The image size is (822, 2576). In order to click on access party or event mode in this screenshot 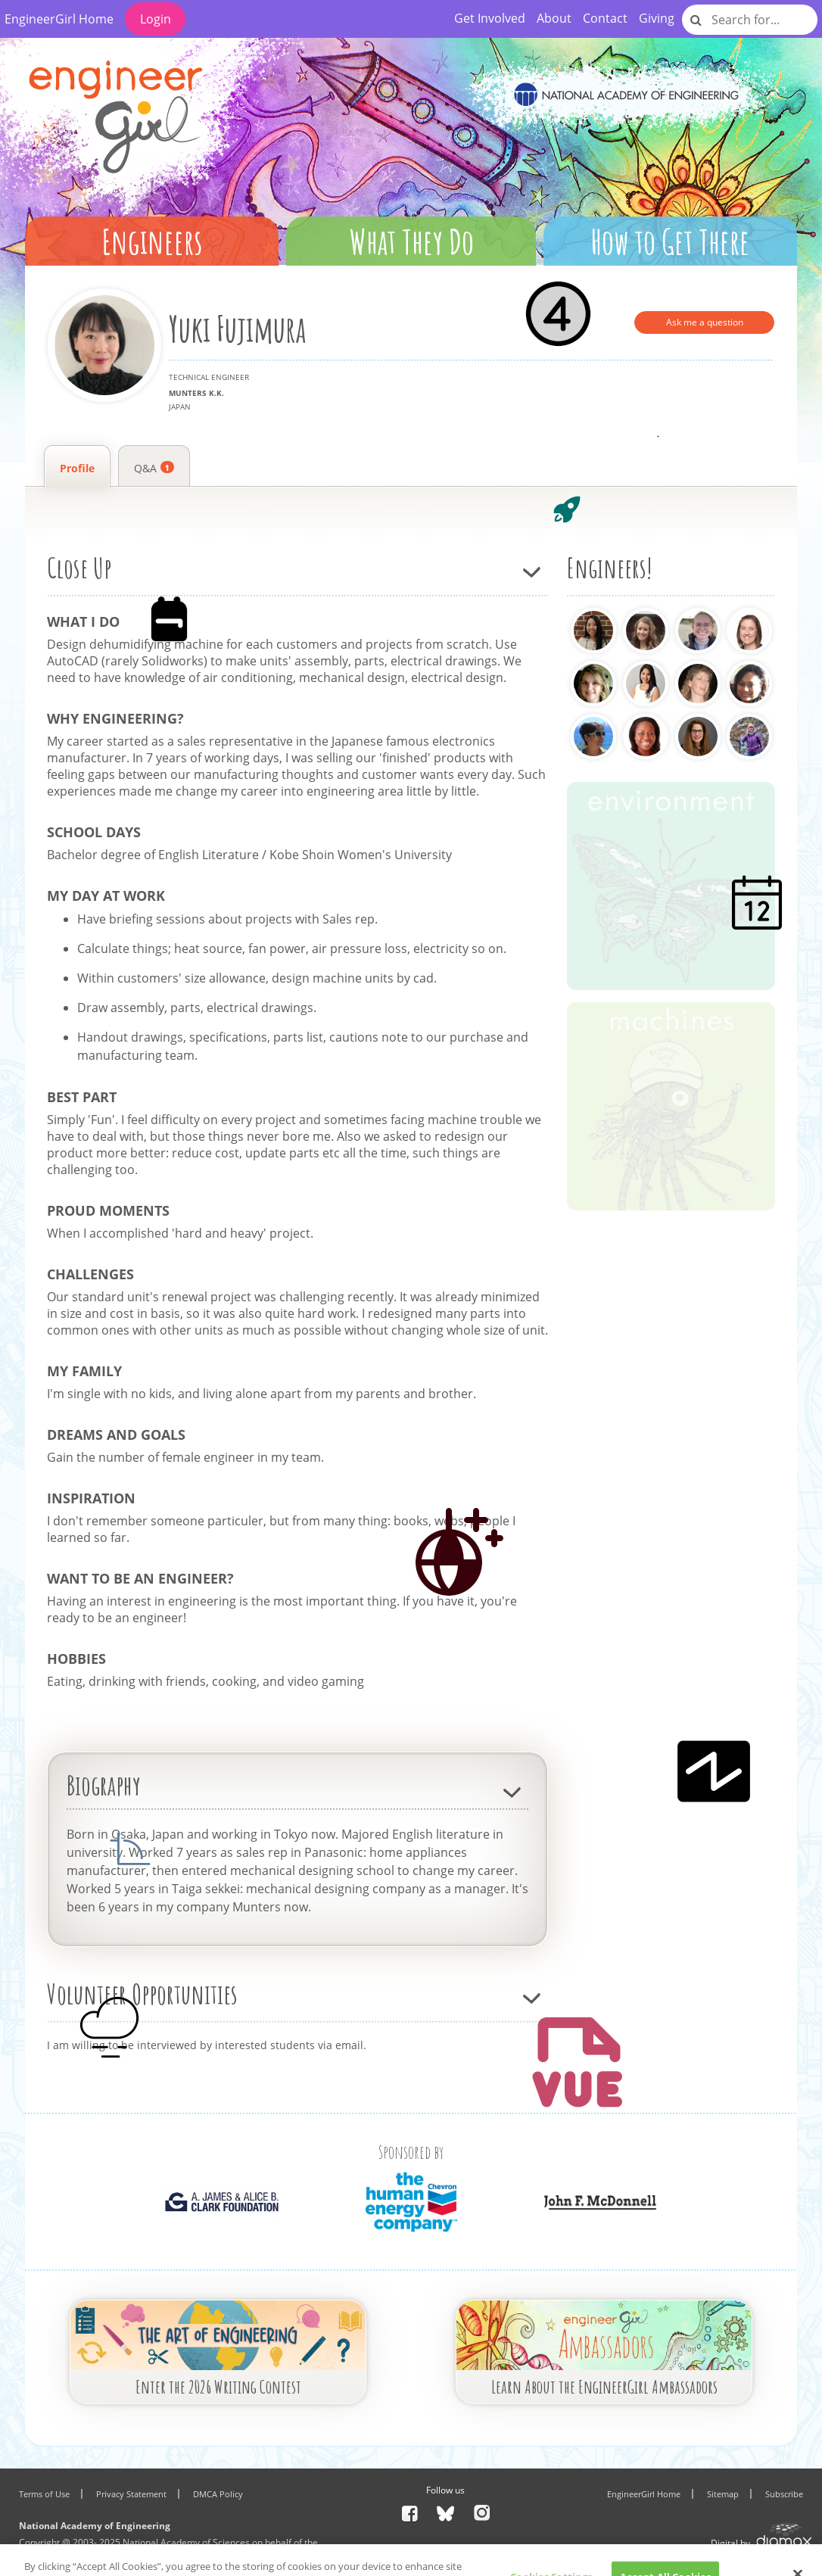, I will do `click(455, 1553)`.